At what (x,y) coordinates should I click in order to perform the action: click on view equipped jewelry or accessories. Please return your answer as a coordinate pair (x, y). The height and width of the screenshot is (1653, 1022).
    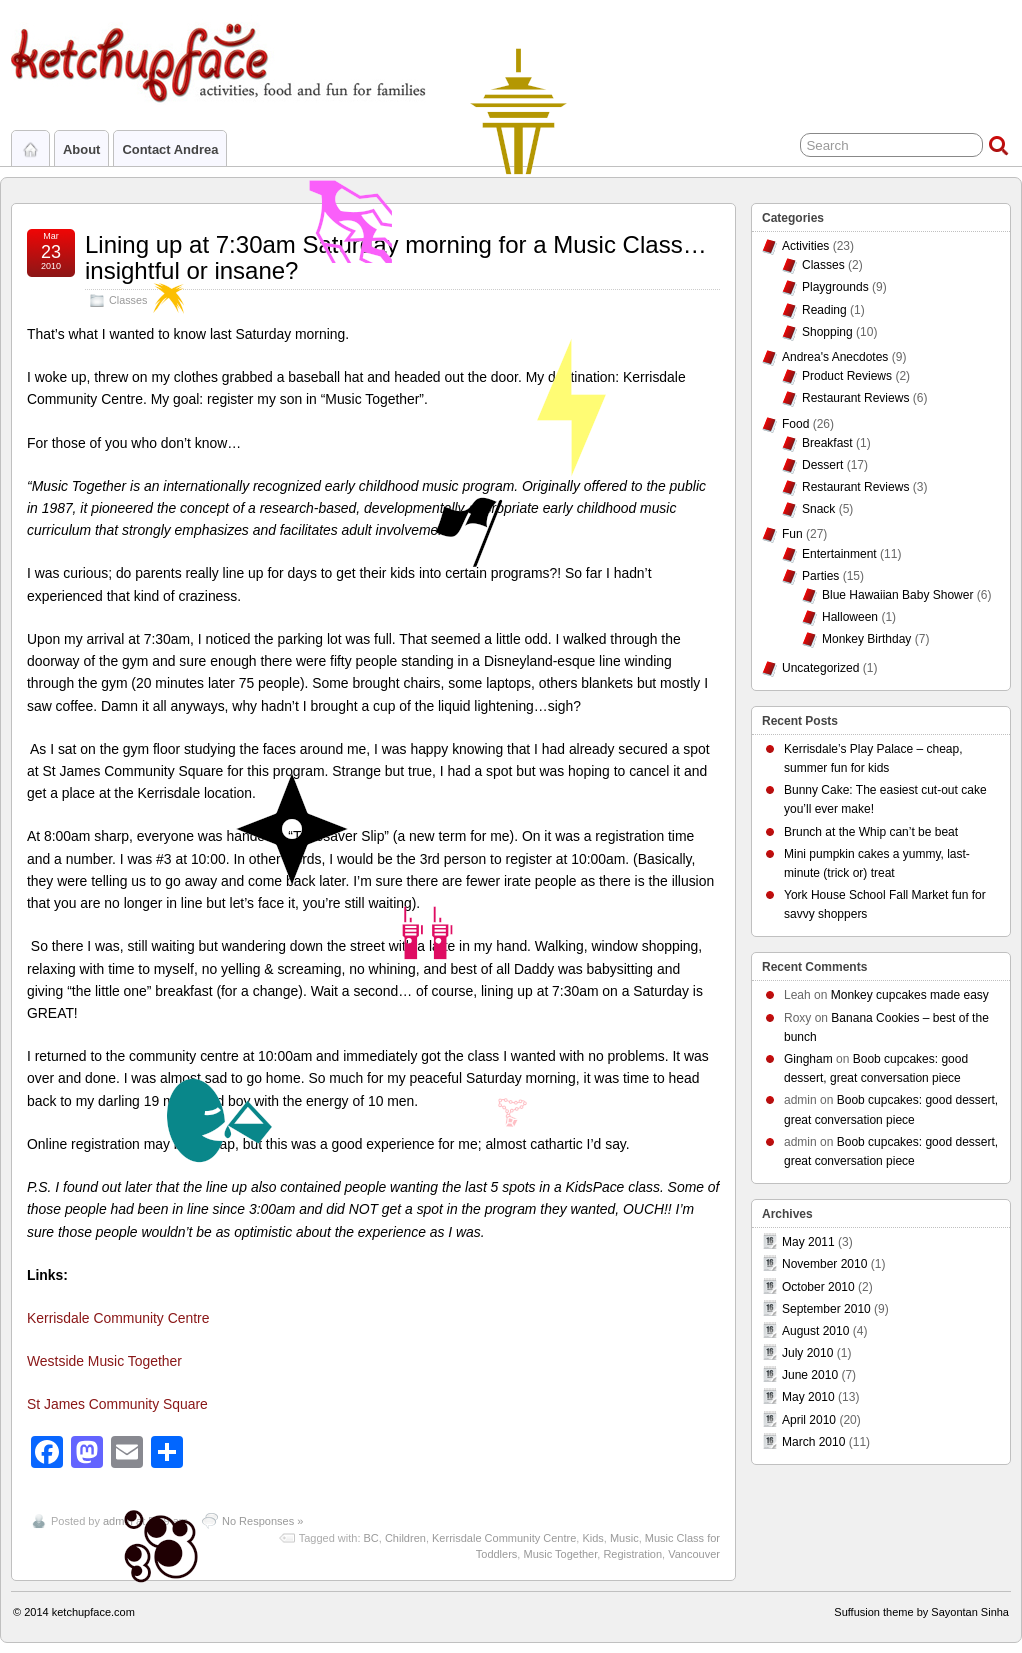
    Looking at the image, I should click on (512, 1112).